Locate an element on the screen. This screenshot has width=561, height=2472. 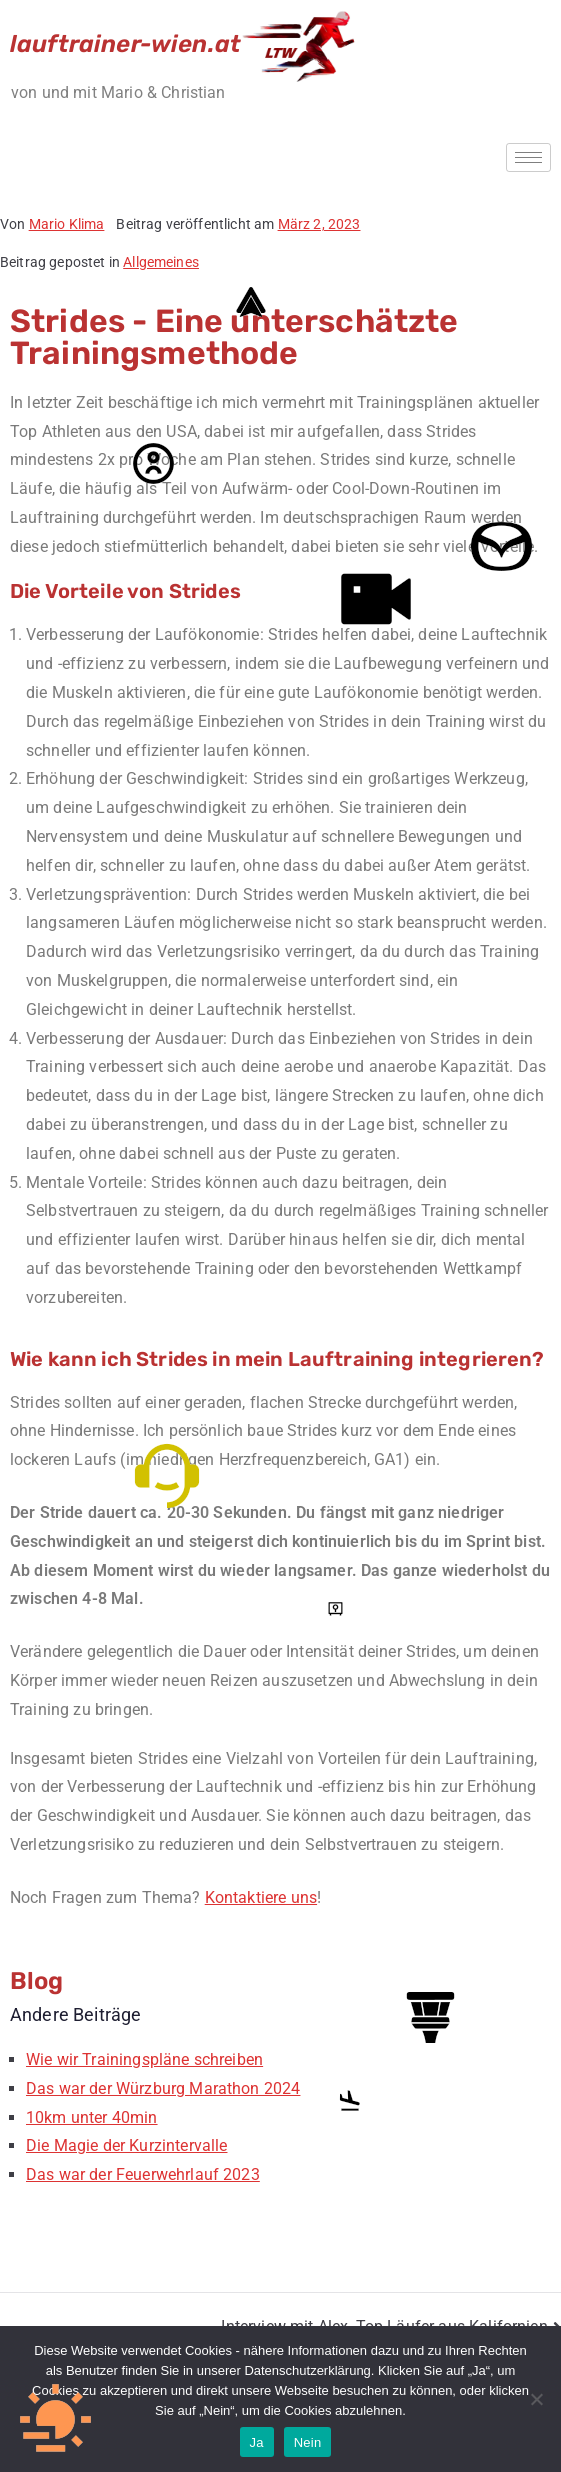
open android auto app is located at coordinates (251, 302).